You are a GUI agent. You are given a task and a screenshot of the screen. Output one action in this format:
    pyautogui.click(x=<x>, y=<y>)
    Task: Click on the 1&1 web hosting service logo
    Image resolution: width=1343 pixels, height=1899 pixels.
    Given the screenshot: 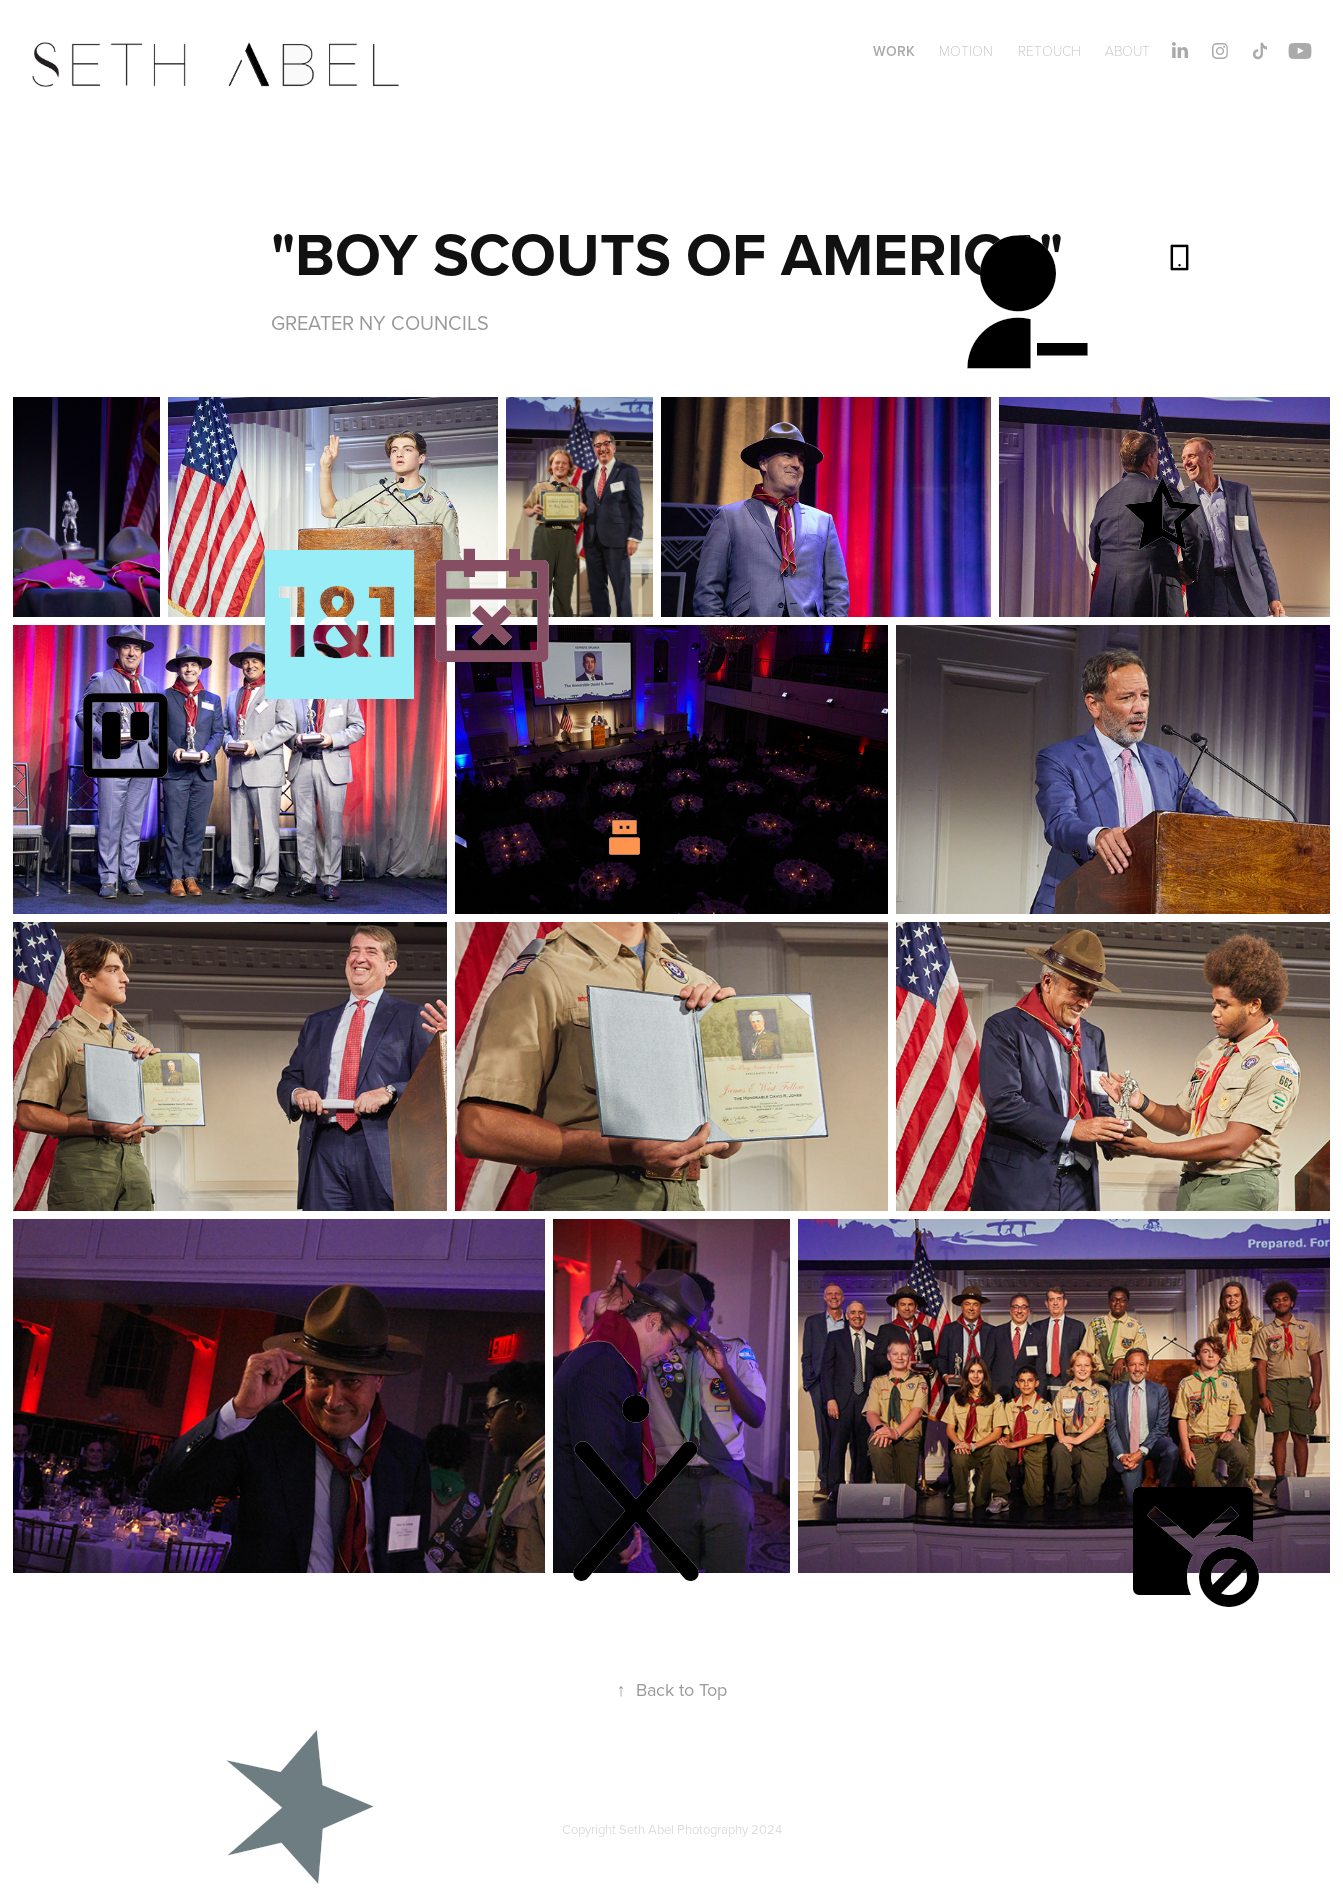 What is the action you would take?
    pyautogui.click(x=339, y=624)
    